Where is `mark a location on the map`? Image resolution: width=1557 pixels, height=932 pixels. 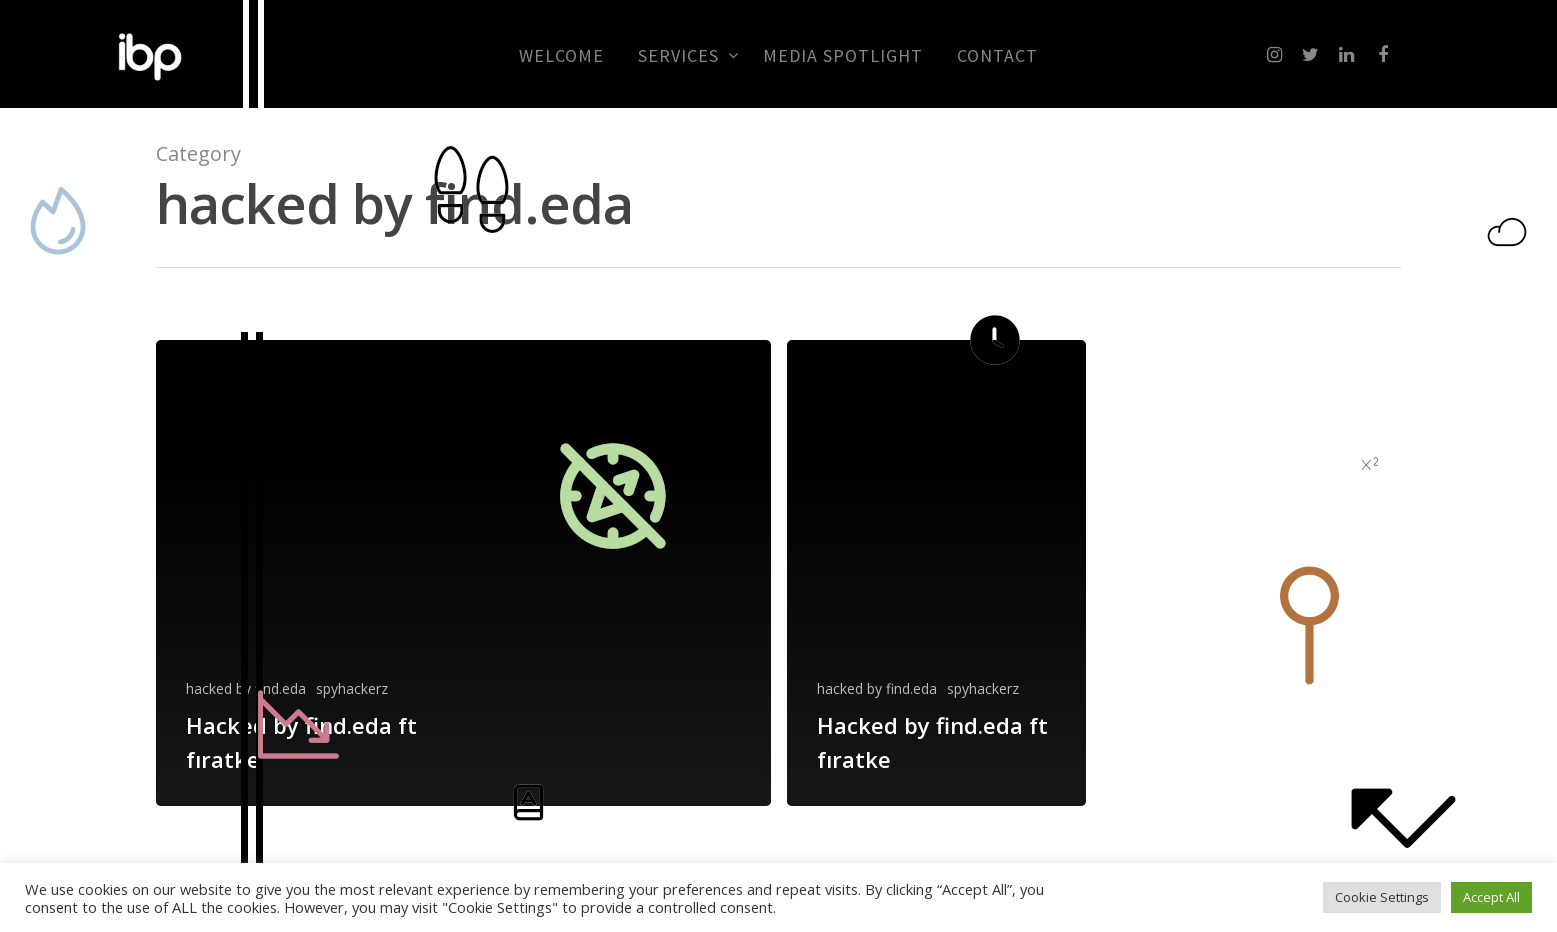 mark a location on the map is located at coordinates (1309, 625).